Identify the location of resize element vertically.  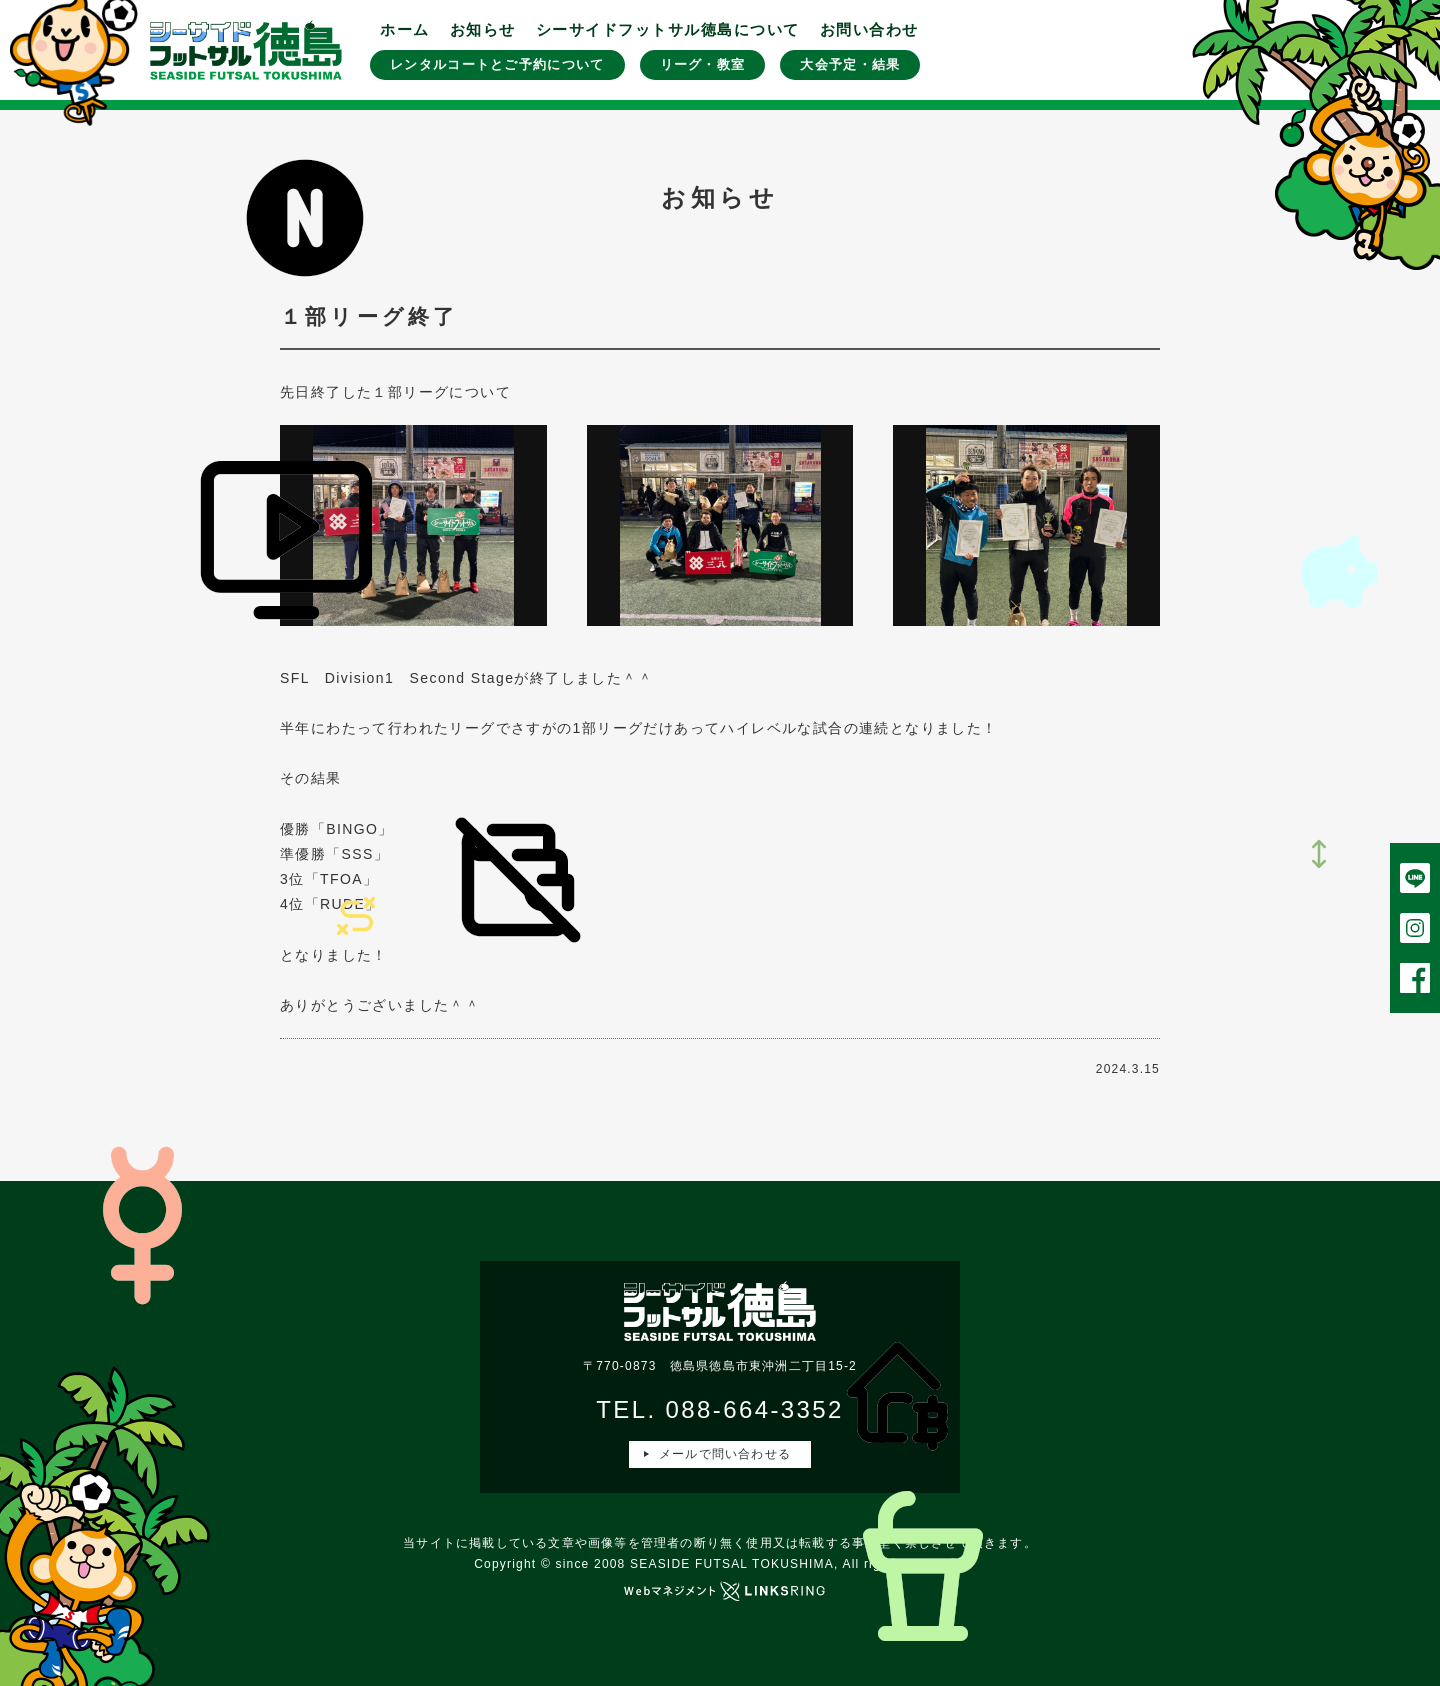
(1319, 854).